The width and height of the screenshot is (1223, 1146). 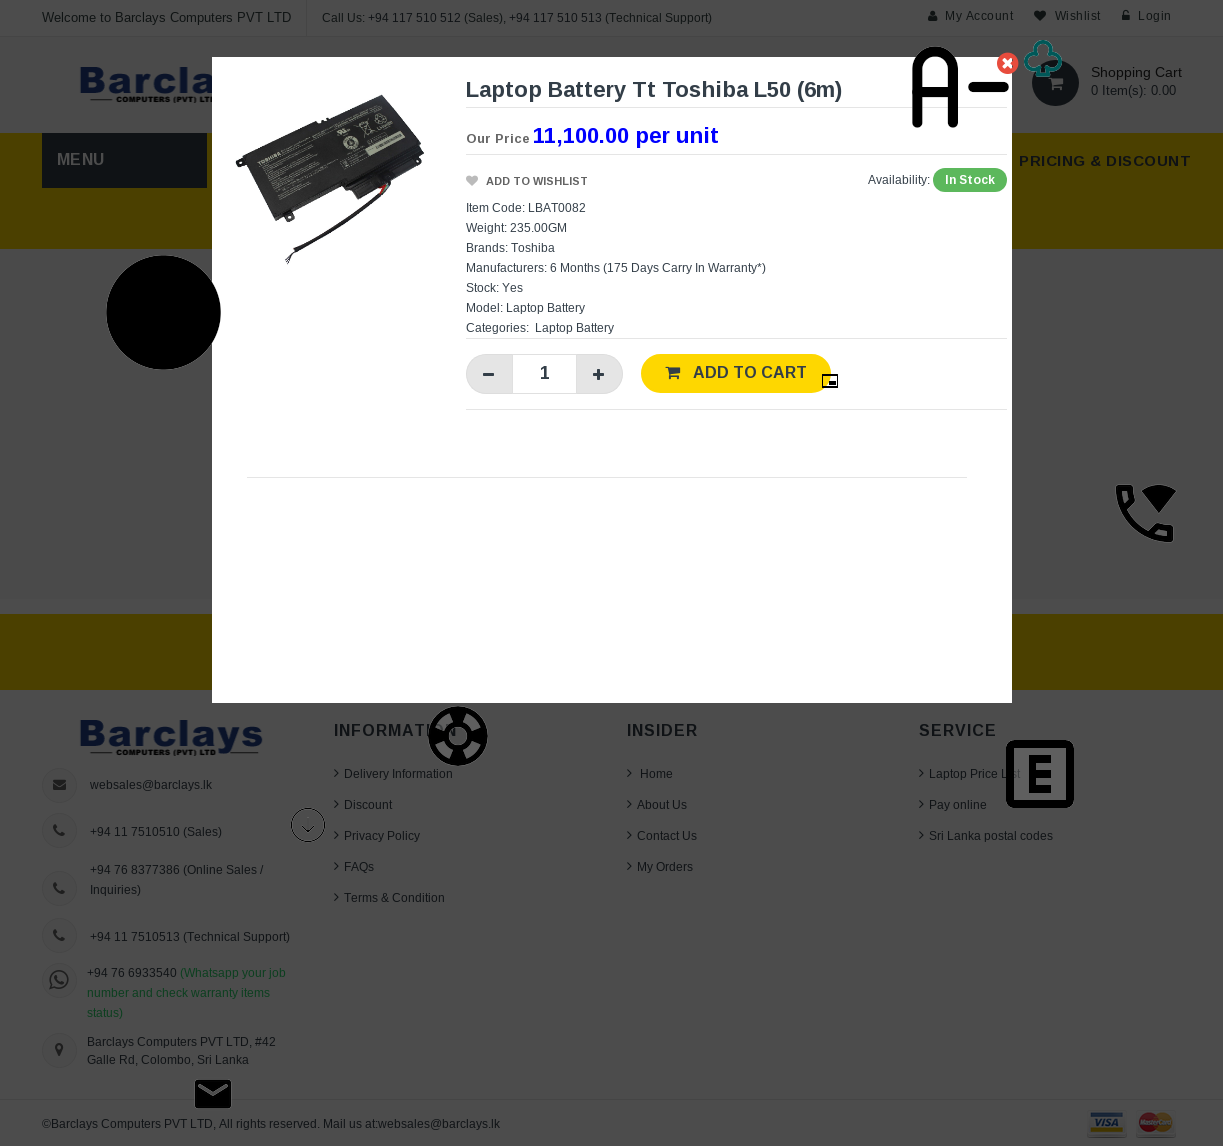 What do you see at coordinates (1043, 59) in the screenshot?
I see `select clubs suit in a card game` at bounding box center [1043, 59].